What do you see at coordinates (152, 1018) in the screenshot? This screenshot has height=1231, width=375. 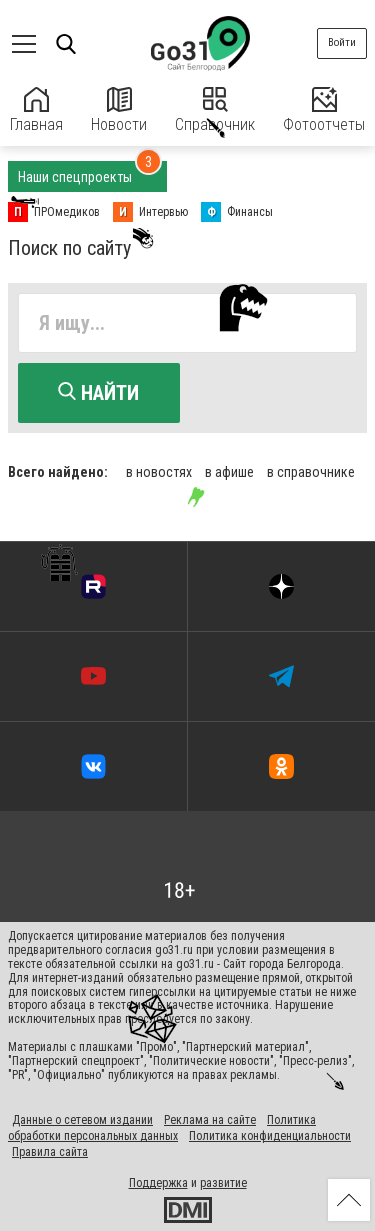 I see `view your gem balance or currency` at bounding box center [152, 1018].